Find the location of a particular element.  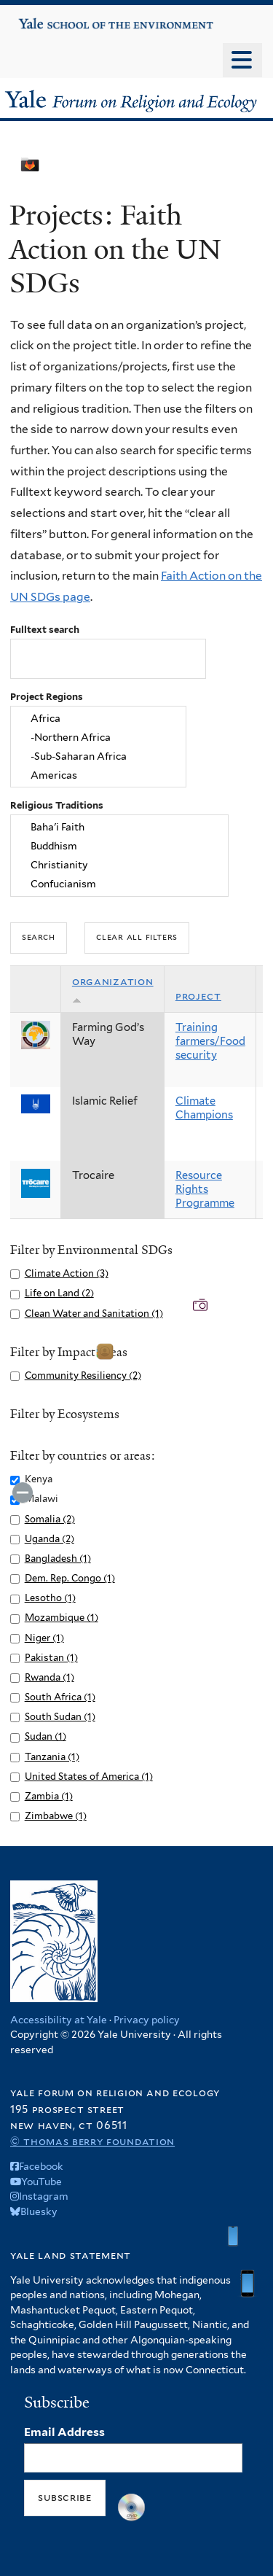

indicates a DVD-RAM disc in the system is located at coordinates (131, 2507).